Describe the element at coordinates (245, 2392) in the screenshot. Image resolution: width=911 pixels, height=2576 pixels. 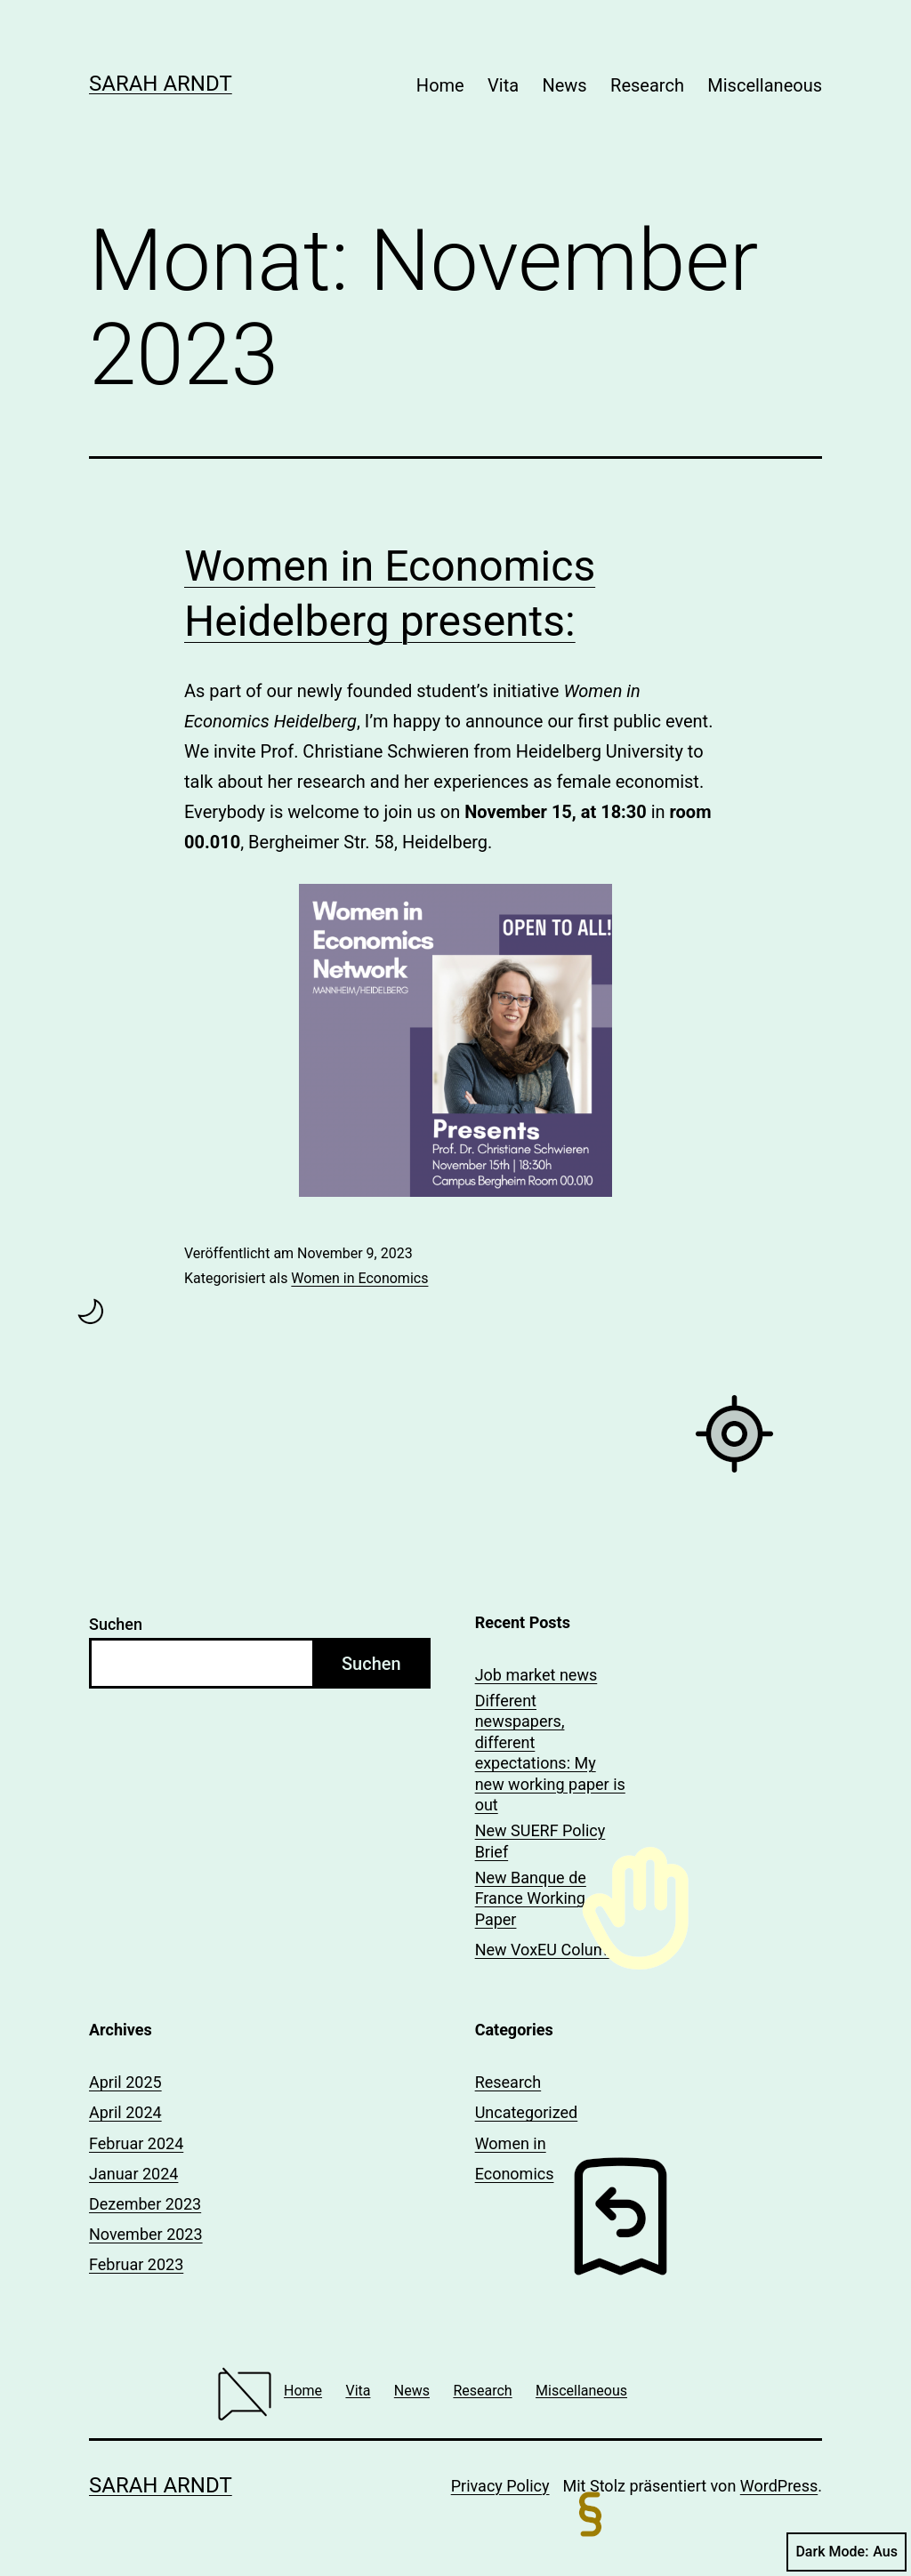
I see `mute or disable chat notifications` at that location.